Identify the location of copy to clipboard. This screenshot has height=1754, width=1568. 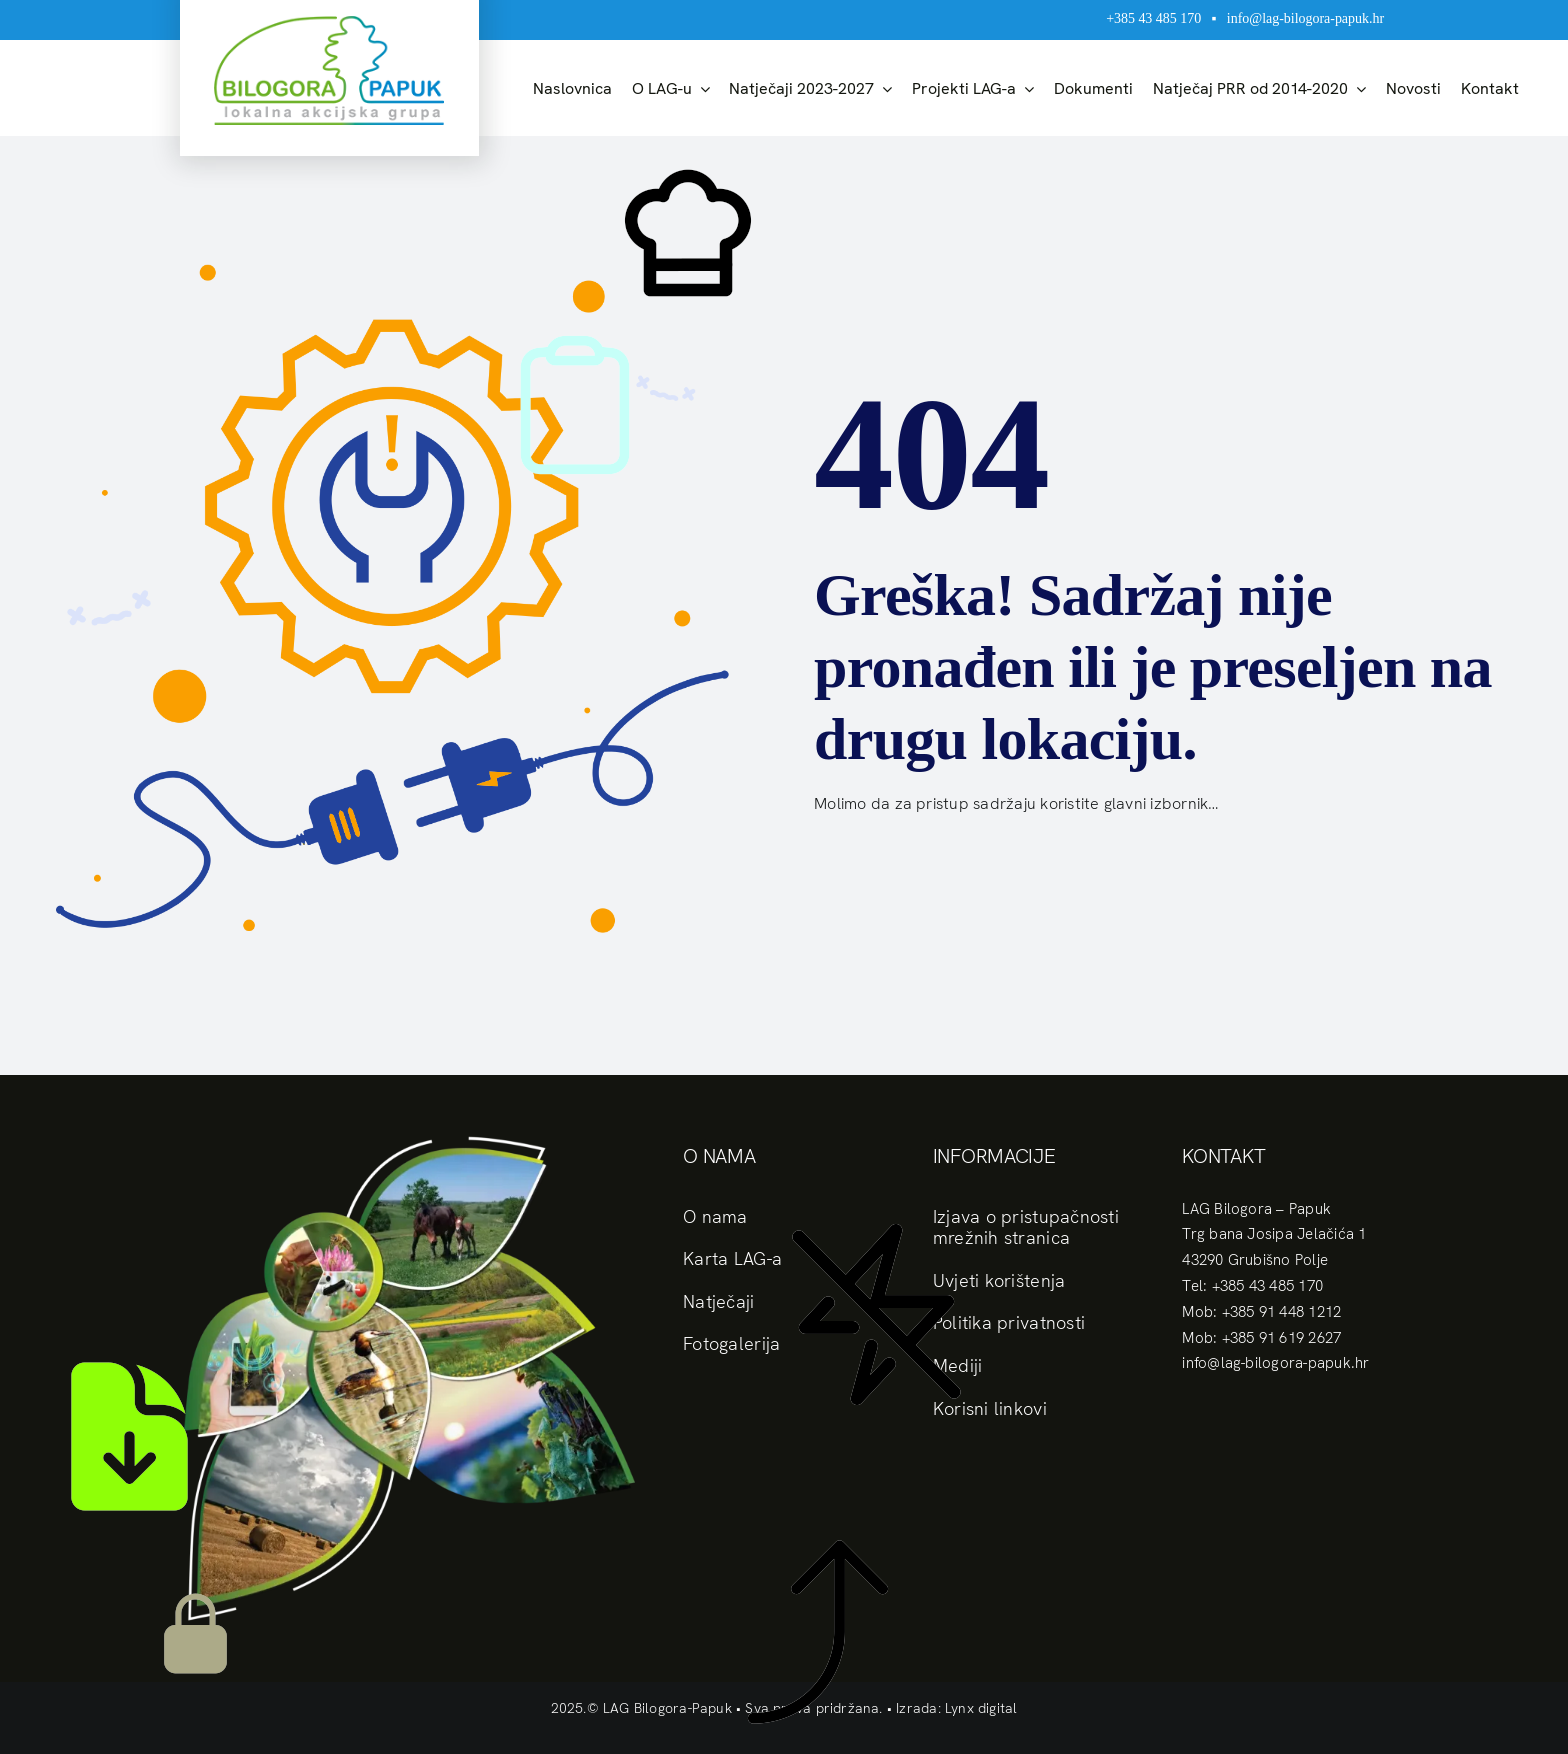
(575, 405).